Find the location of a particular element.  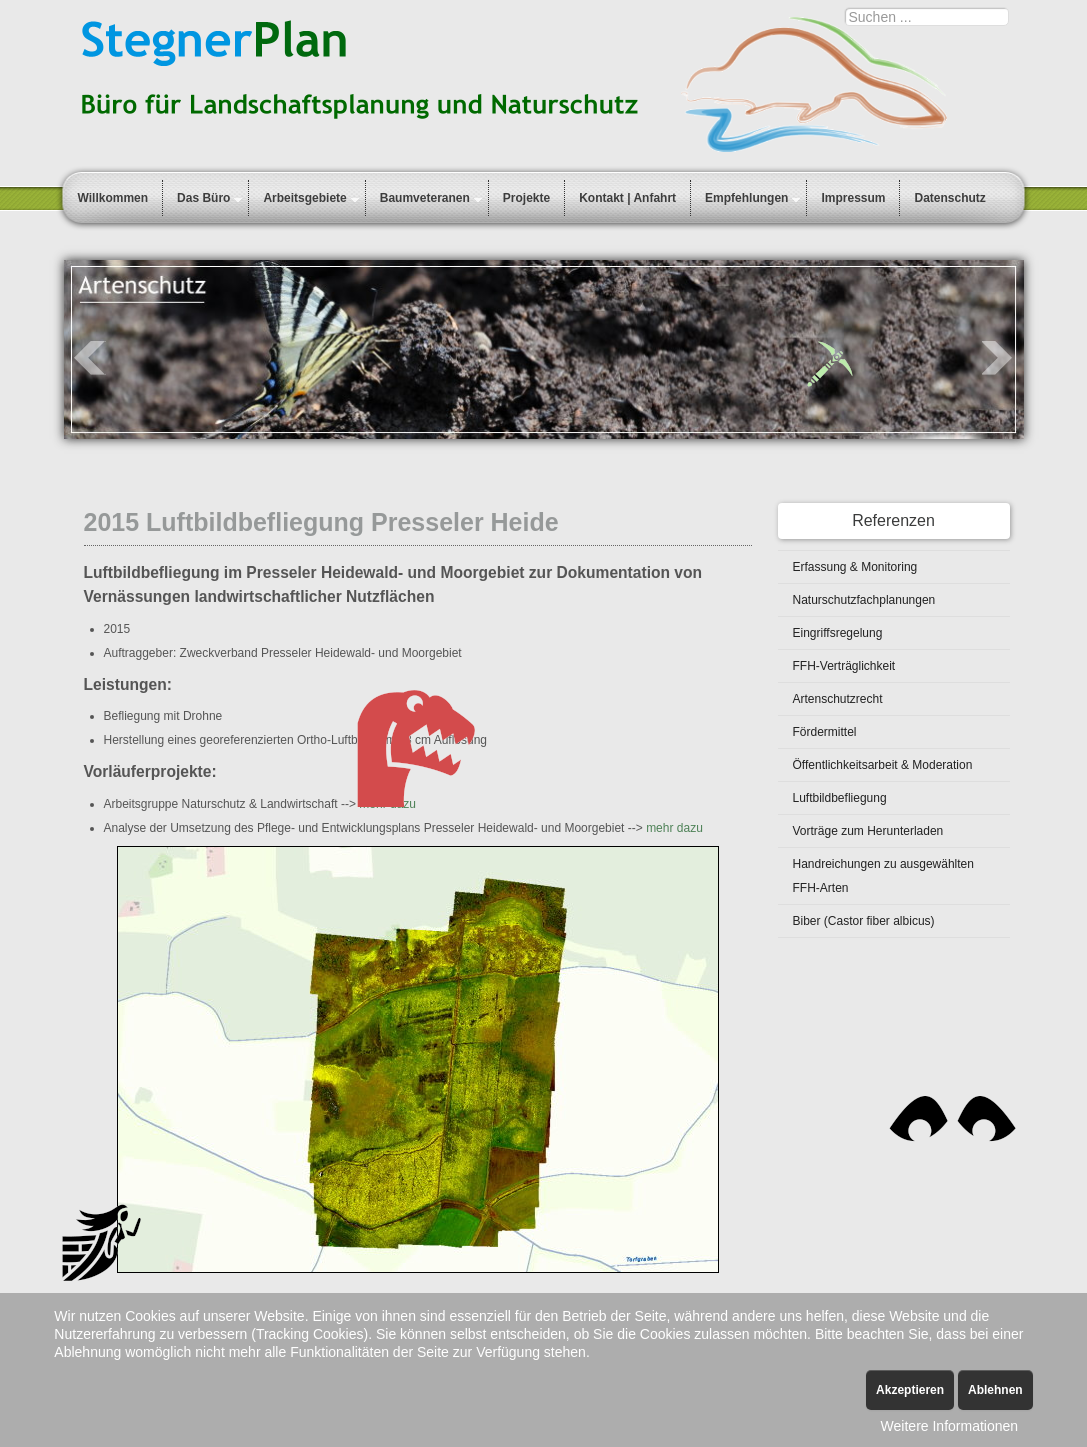

represents a leader or prominent figure in a game is located at coordinates (101, 1241).